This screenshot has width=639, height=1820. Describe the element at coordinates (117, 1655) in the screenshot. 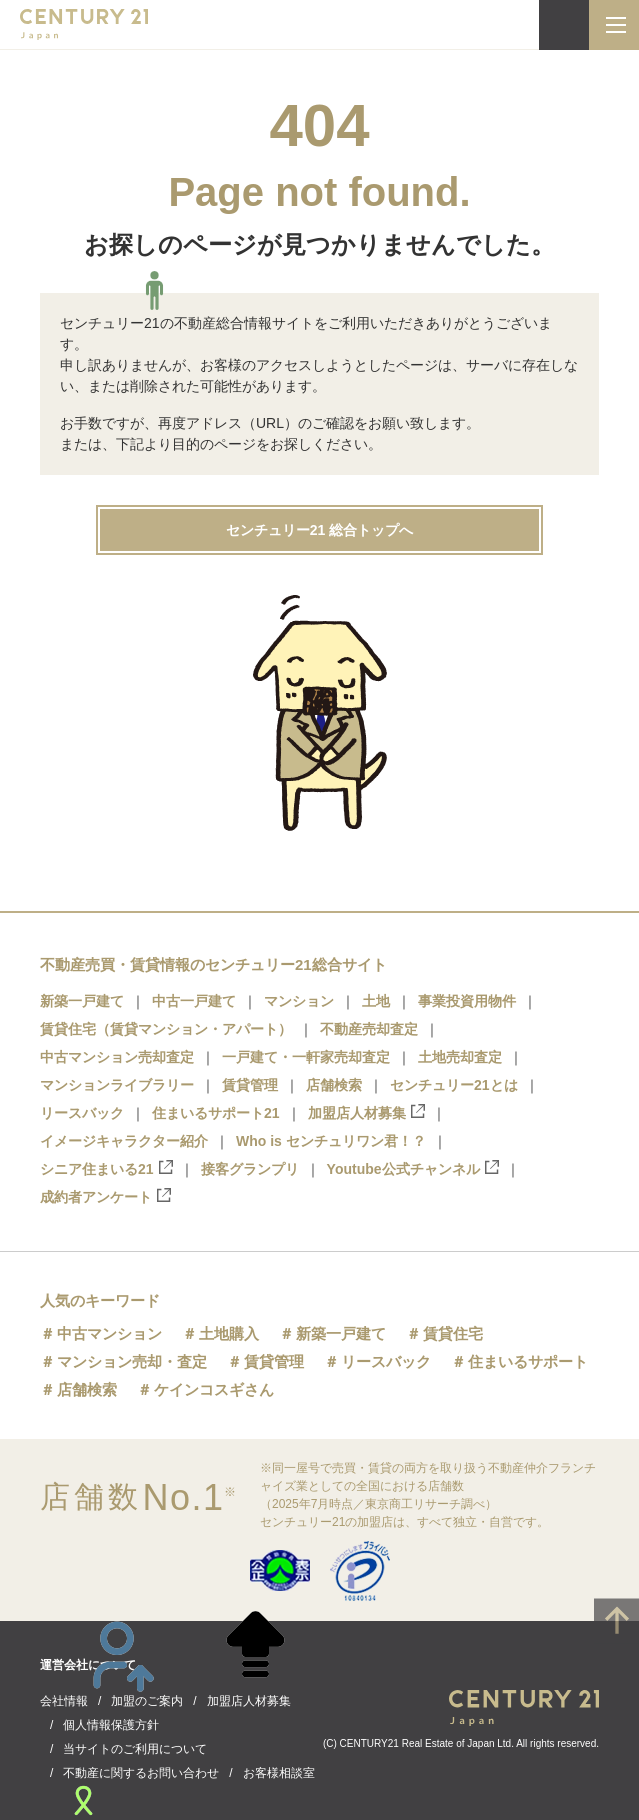

I see `promote user or elevate permissions` at that location.